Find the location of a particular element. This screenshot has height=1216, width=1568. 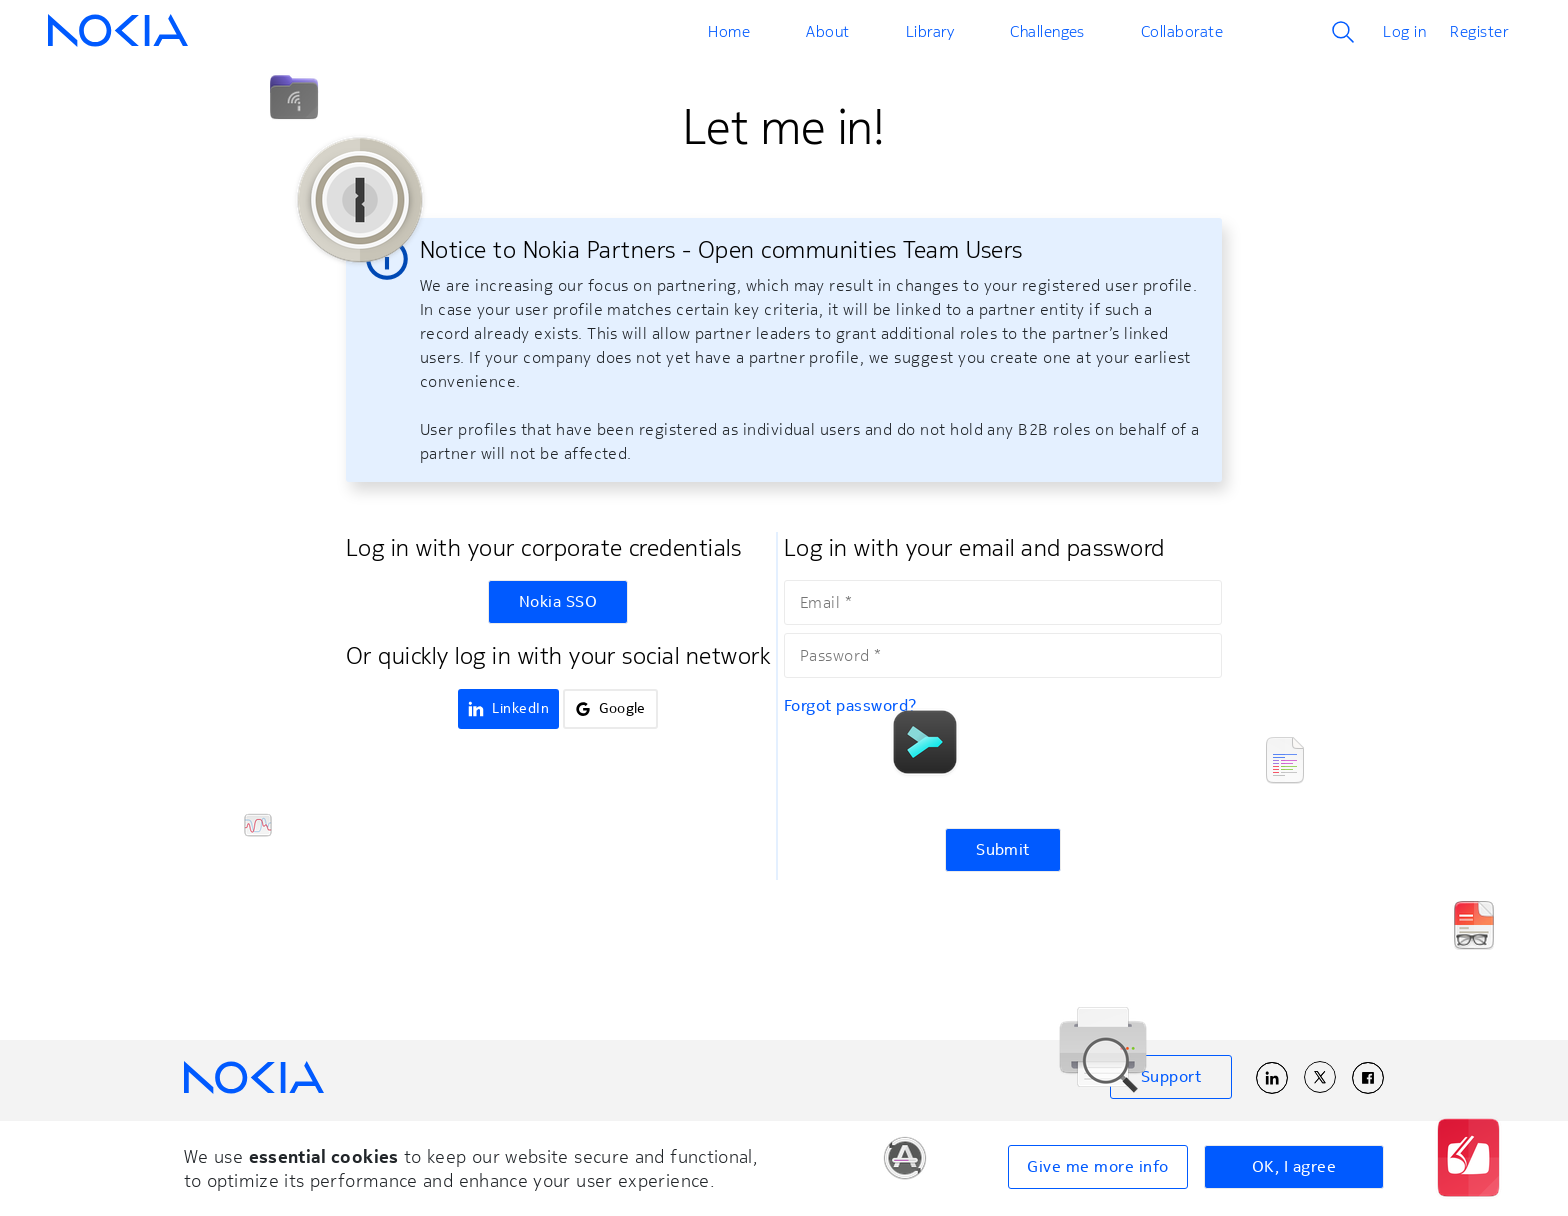

view battery and power usage statistics is located at coordinates (258, 825).